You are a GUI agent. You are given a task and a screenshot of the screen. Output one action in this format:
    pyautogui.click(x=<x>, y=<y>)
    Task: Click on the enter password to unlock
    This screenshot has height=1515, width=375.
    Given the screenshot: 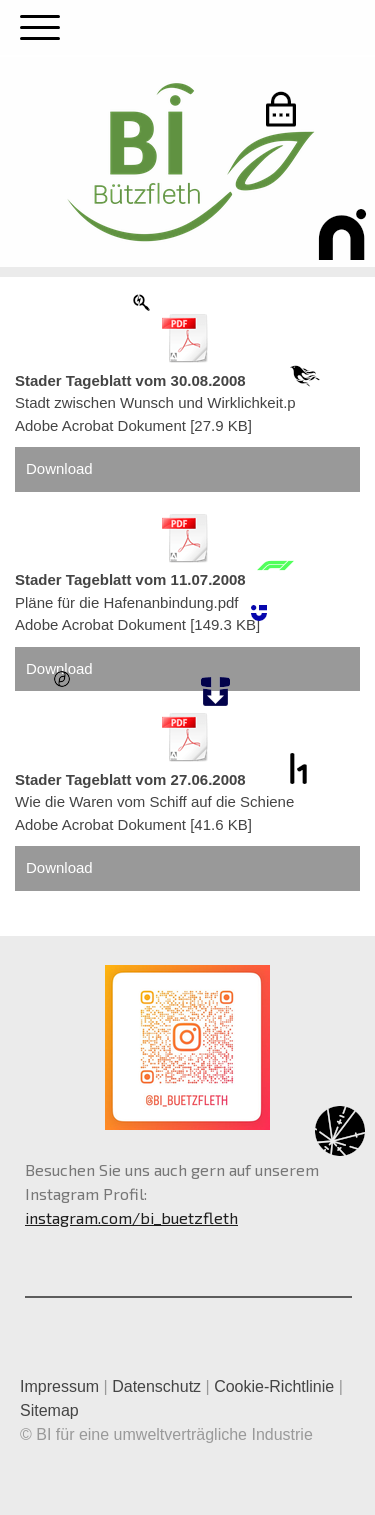 What is the action you would take?
    pyautogui.click(x=281, y=110)
    